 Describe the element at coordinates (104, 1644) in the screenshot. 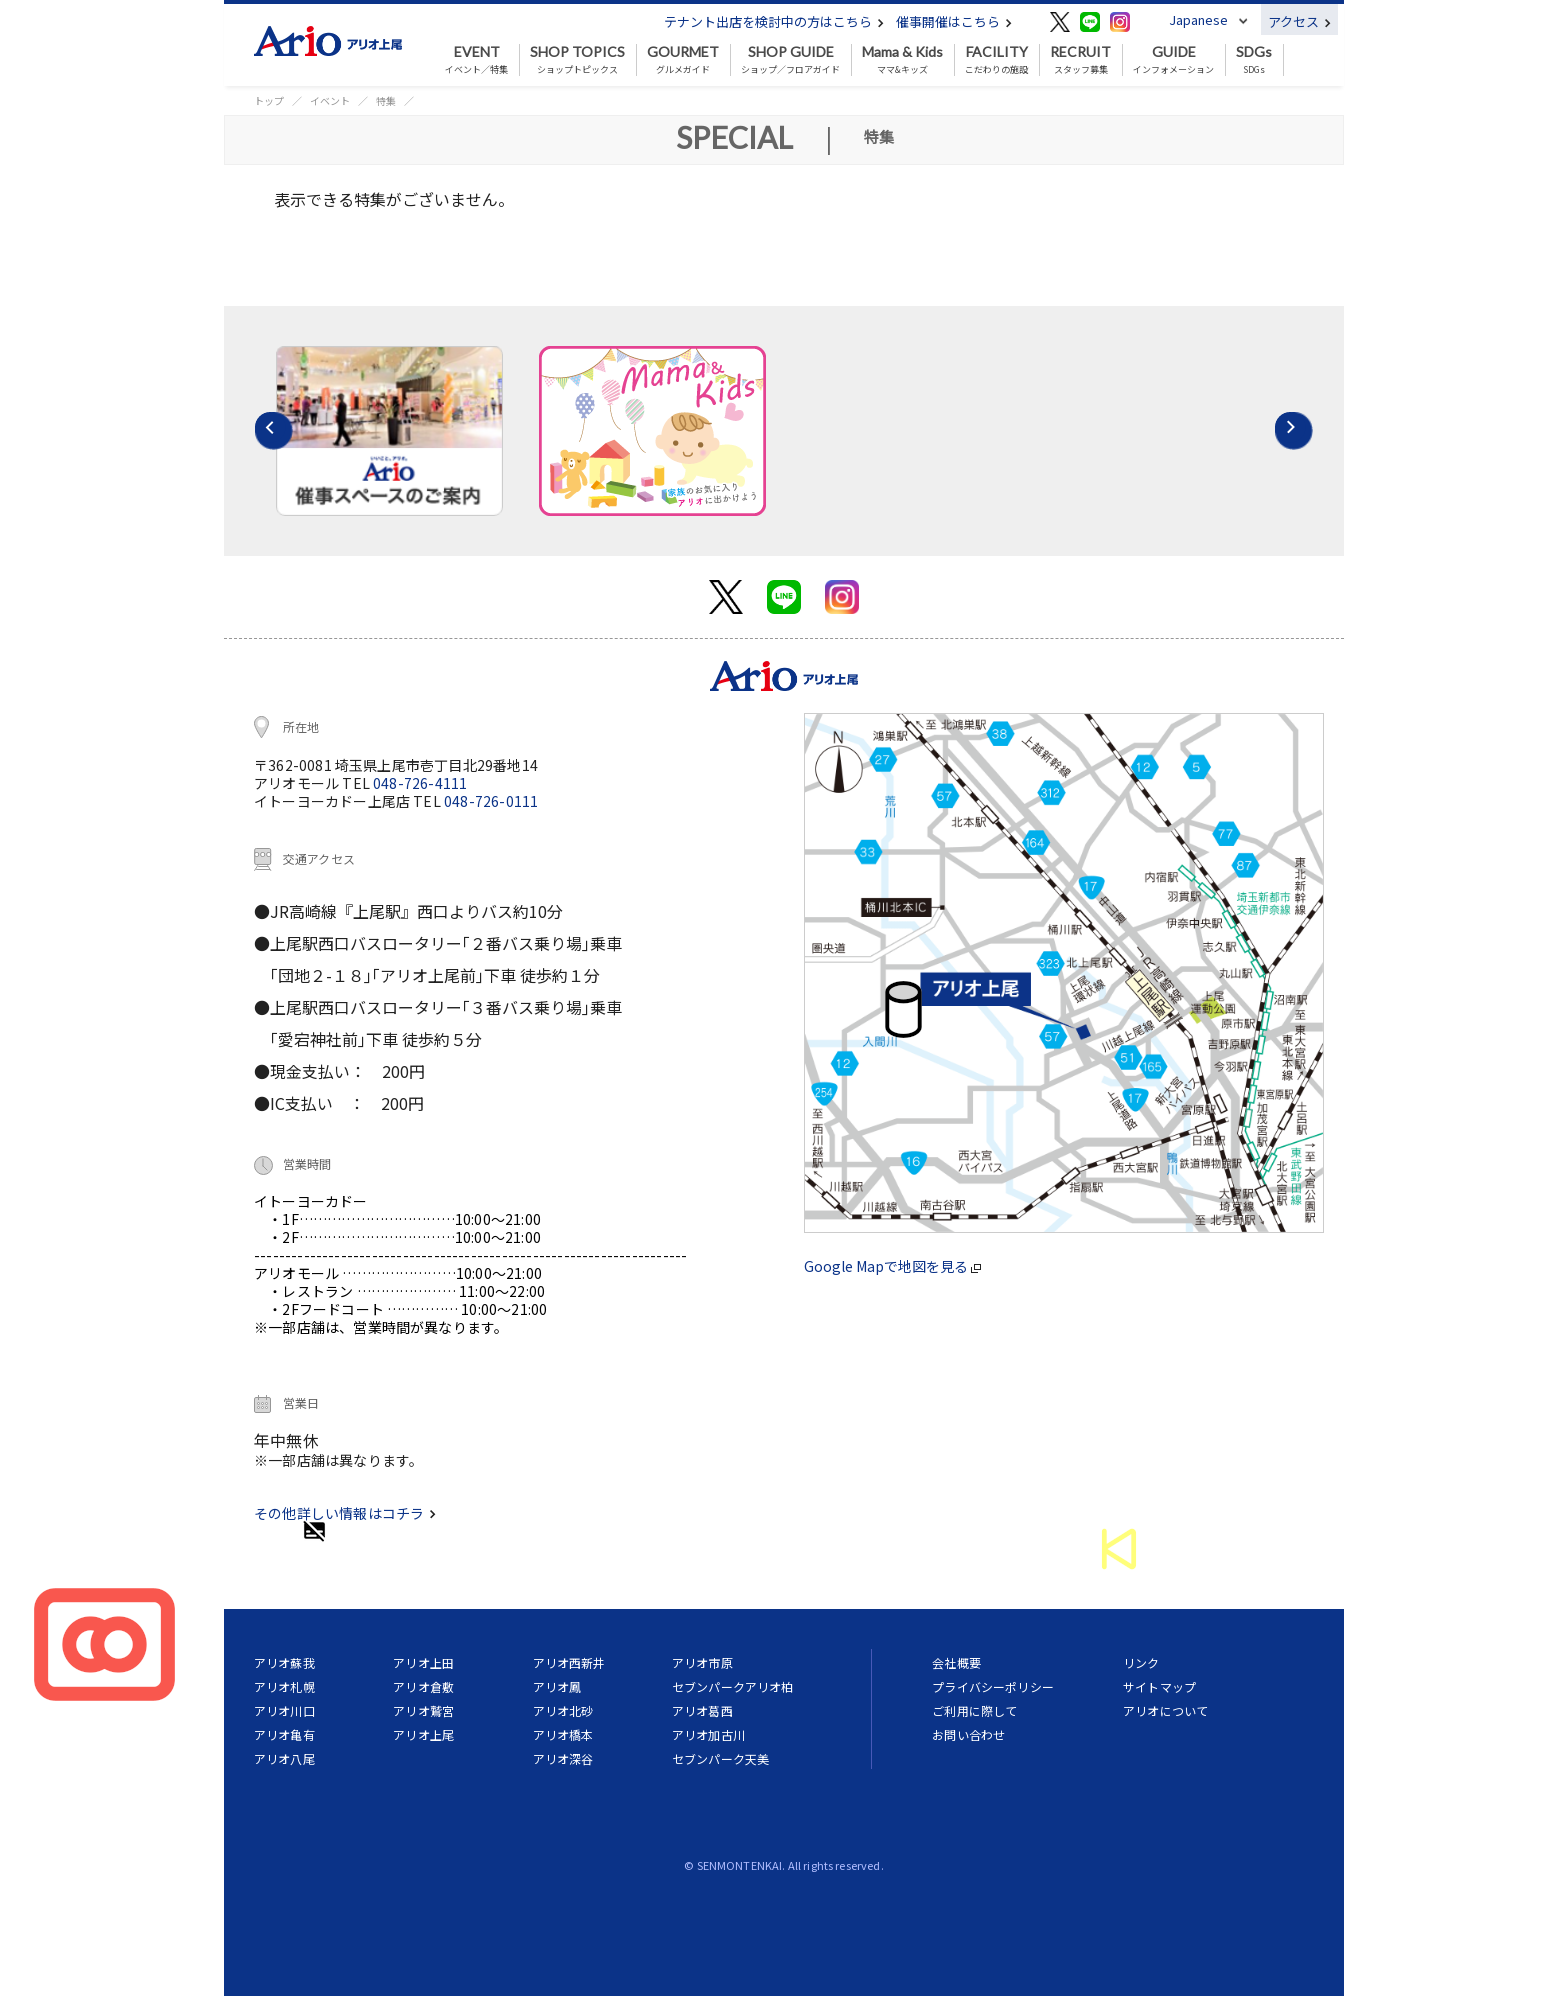

I see `pay with mastercard` at that location.